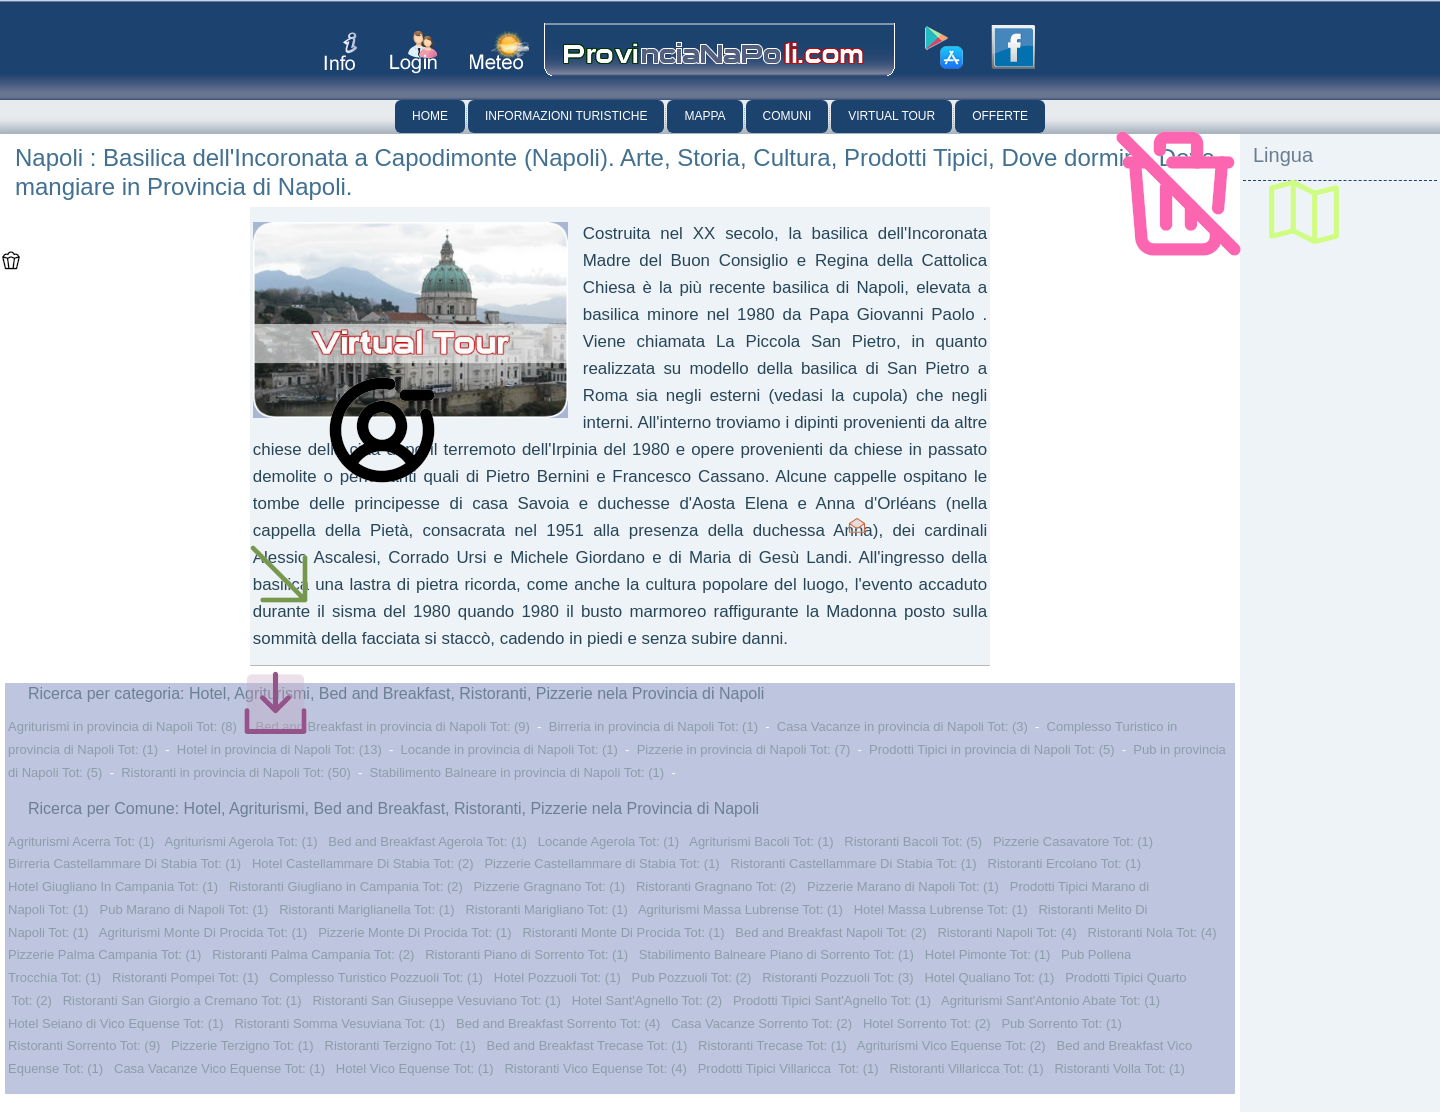 This screenshot has height=1112, width=1440. What do you see at coordinates (1304, 212) in the screenshot?
I see `open map view` at bounding box center [1304, 212].